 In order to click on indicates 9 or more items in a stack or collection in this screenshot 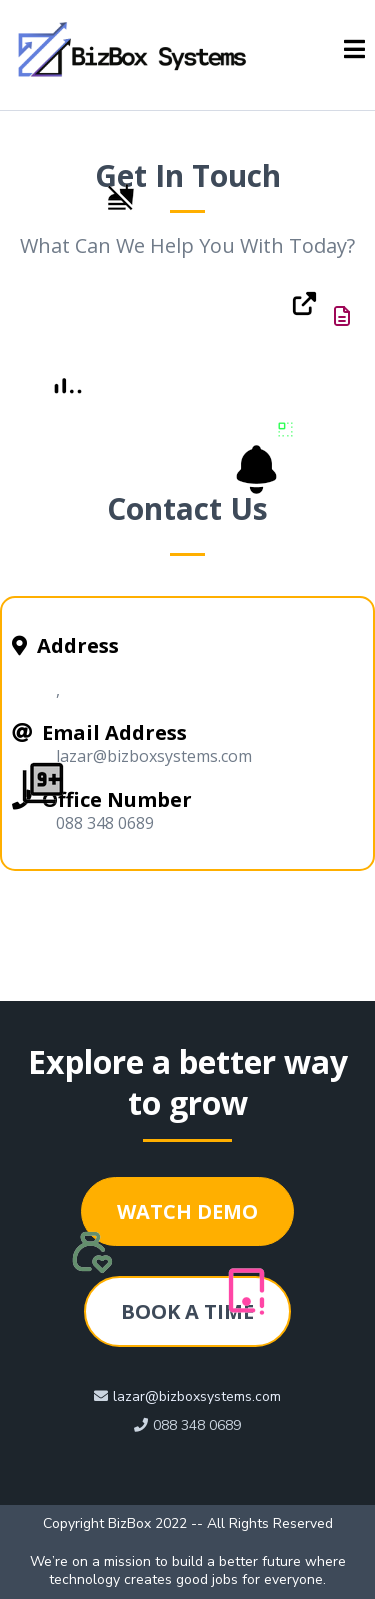, I will do `click(43, 783)`.